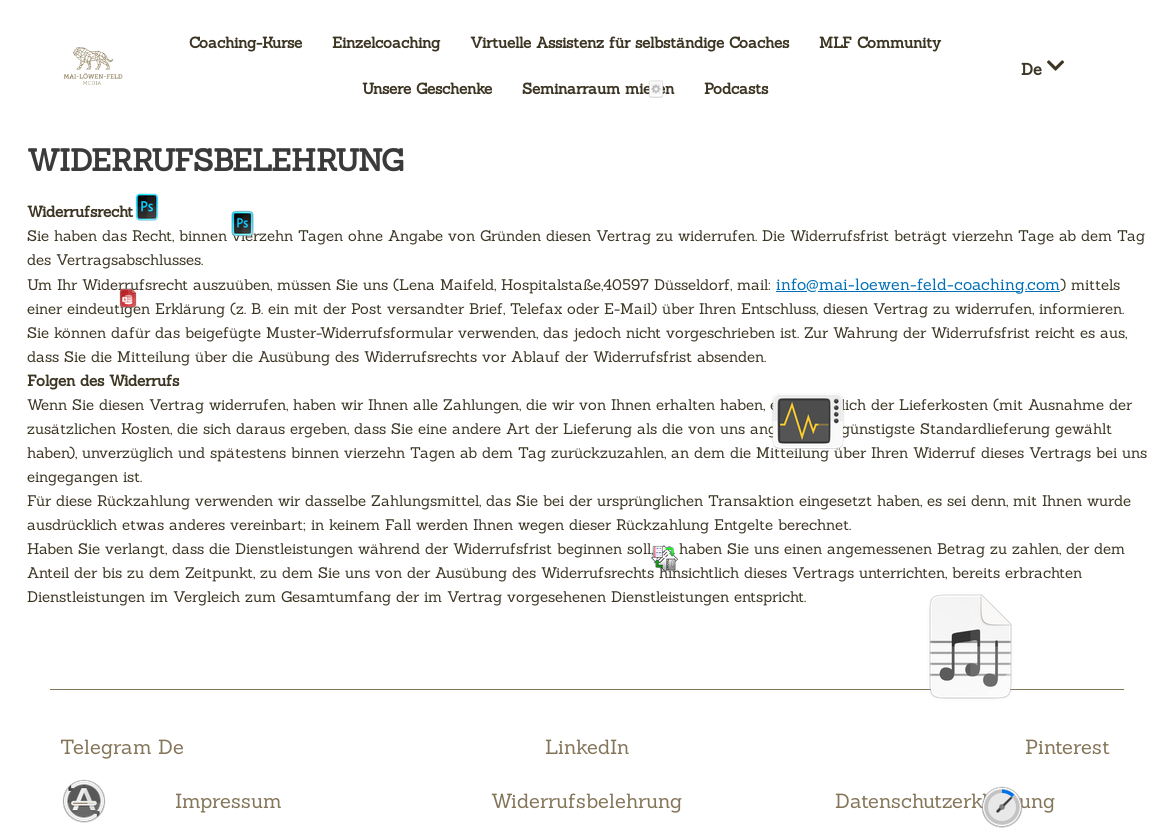  Describe the element at coordinates (664, 558) in the screenshot. I see `convert between chinese text formats` at that location.